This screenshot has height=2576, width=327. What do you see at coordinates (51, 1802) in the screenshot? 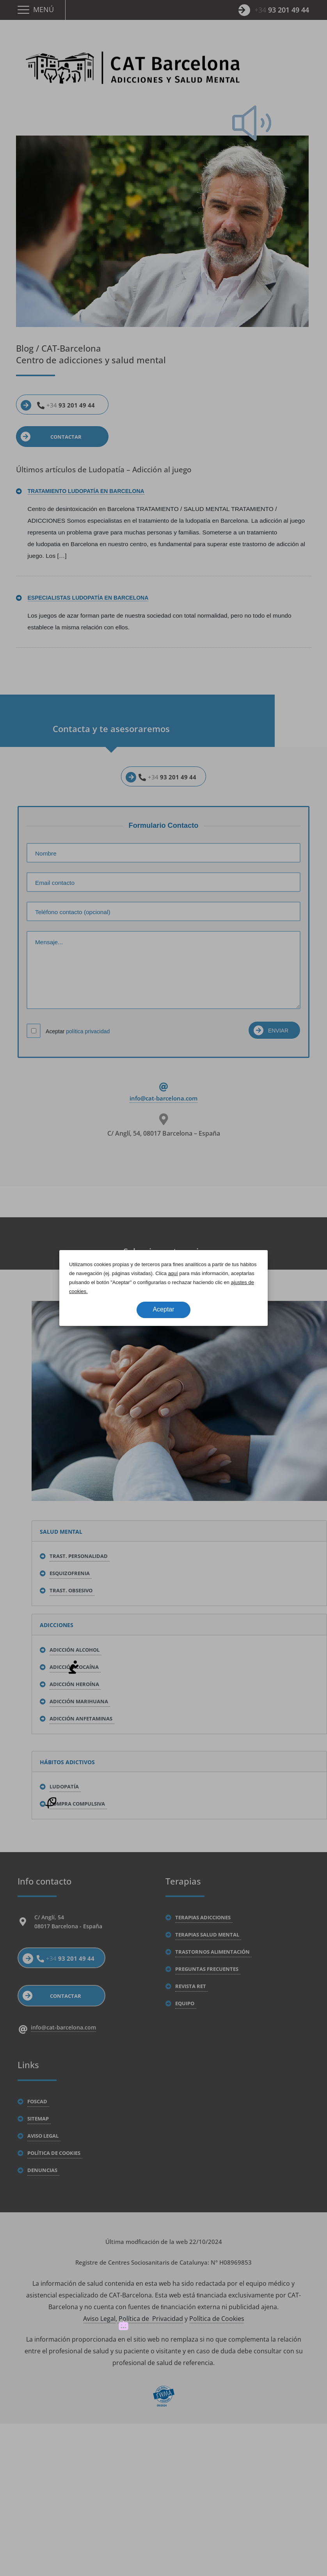
I see `indicates seafood or fish-related content` at bounding box center [51, 1802].